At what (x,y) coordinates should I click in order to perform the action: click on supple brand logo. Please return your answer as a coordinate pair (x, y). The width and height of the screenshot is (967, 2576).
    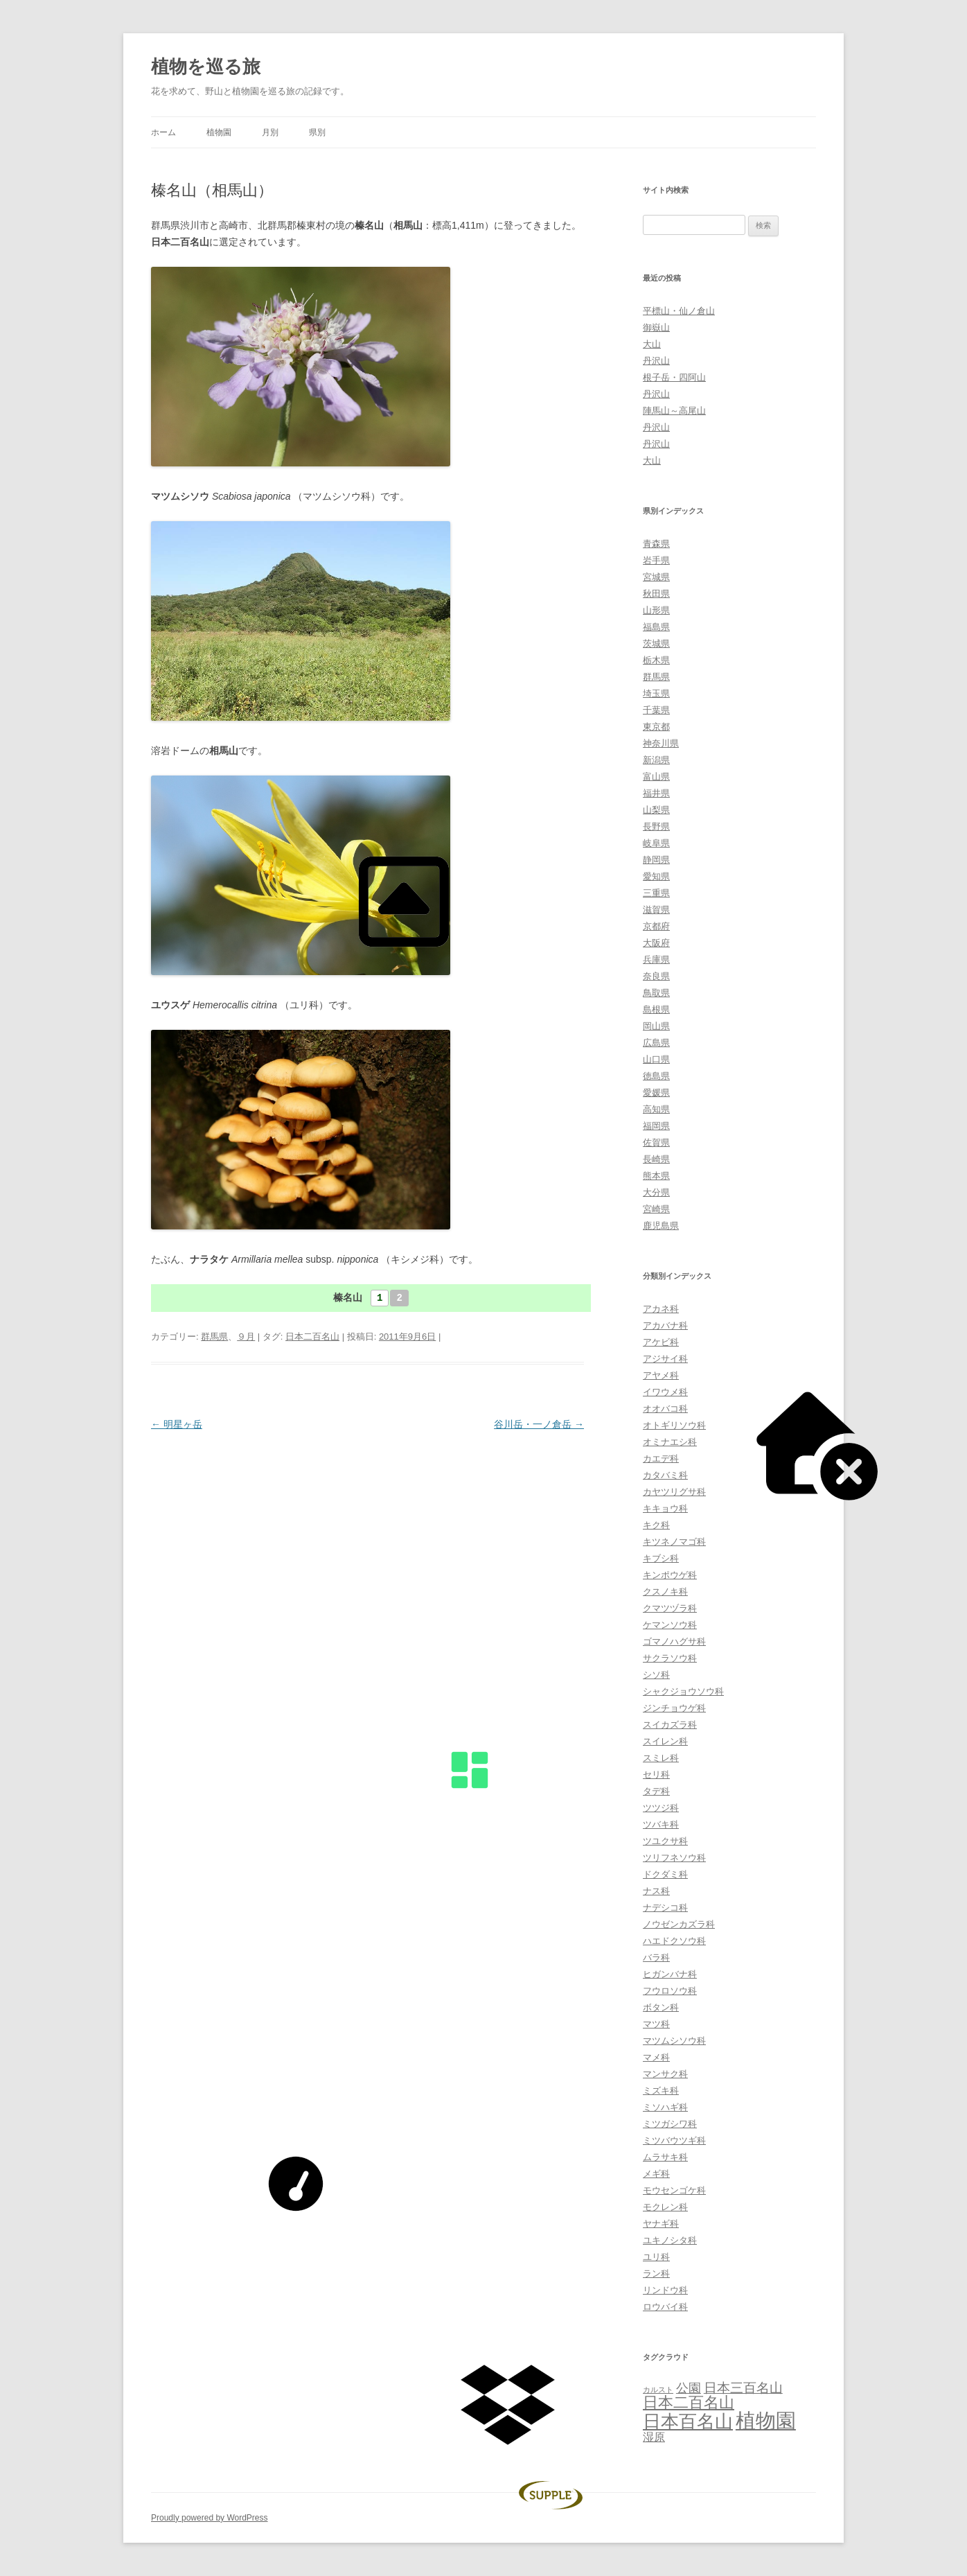
    Looking at the image, I should click on (551, 2497).